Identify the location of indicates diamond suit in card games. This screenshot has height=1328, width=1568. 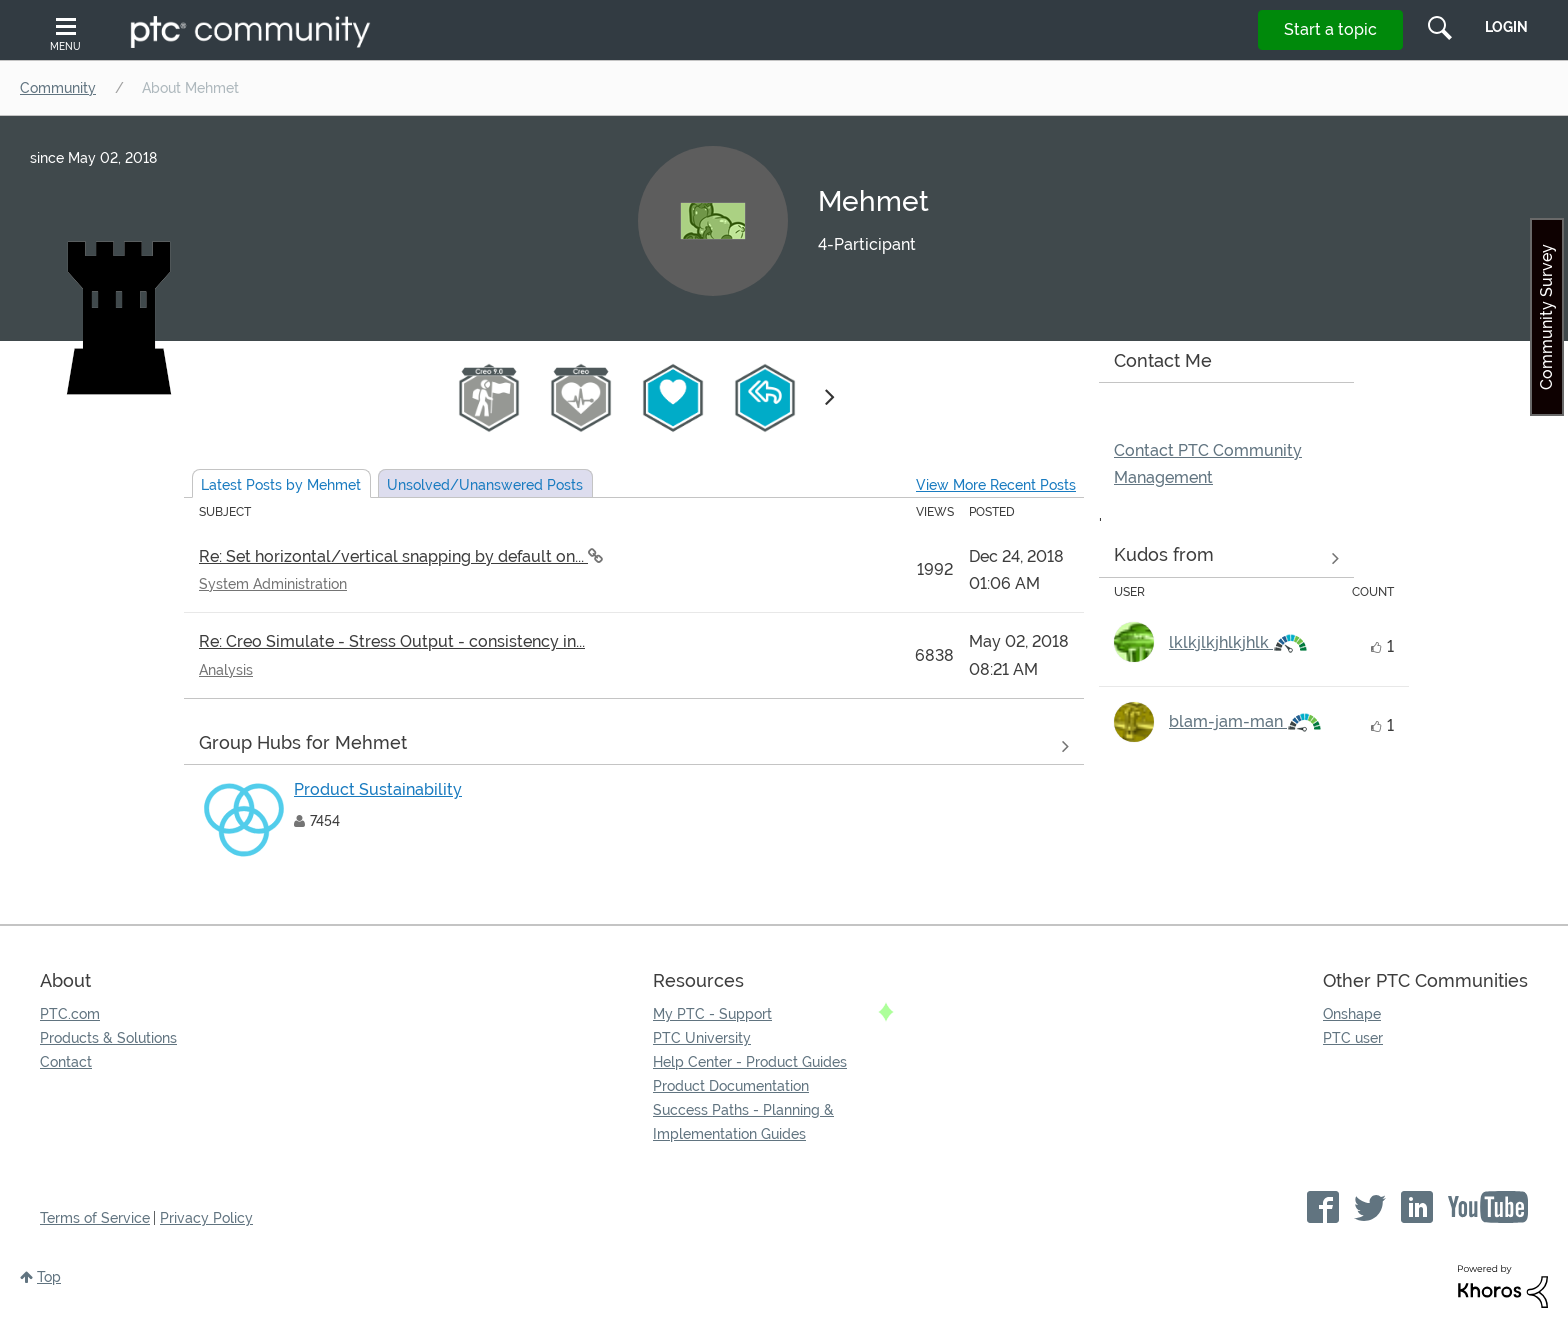
(886, 1012).